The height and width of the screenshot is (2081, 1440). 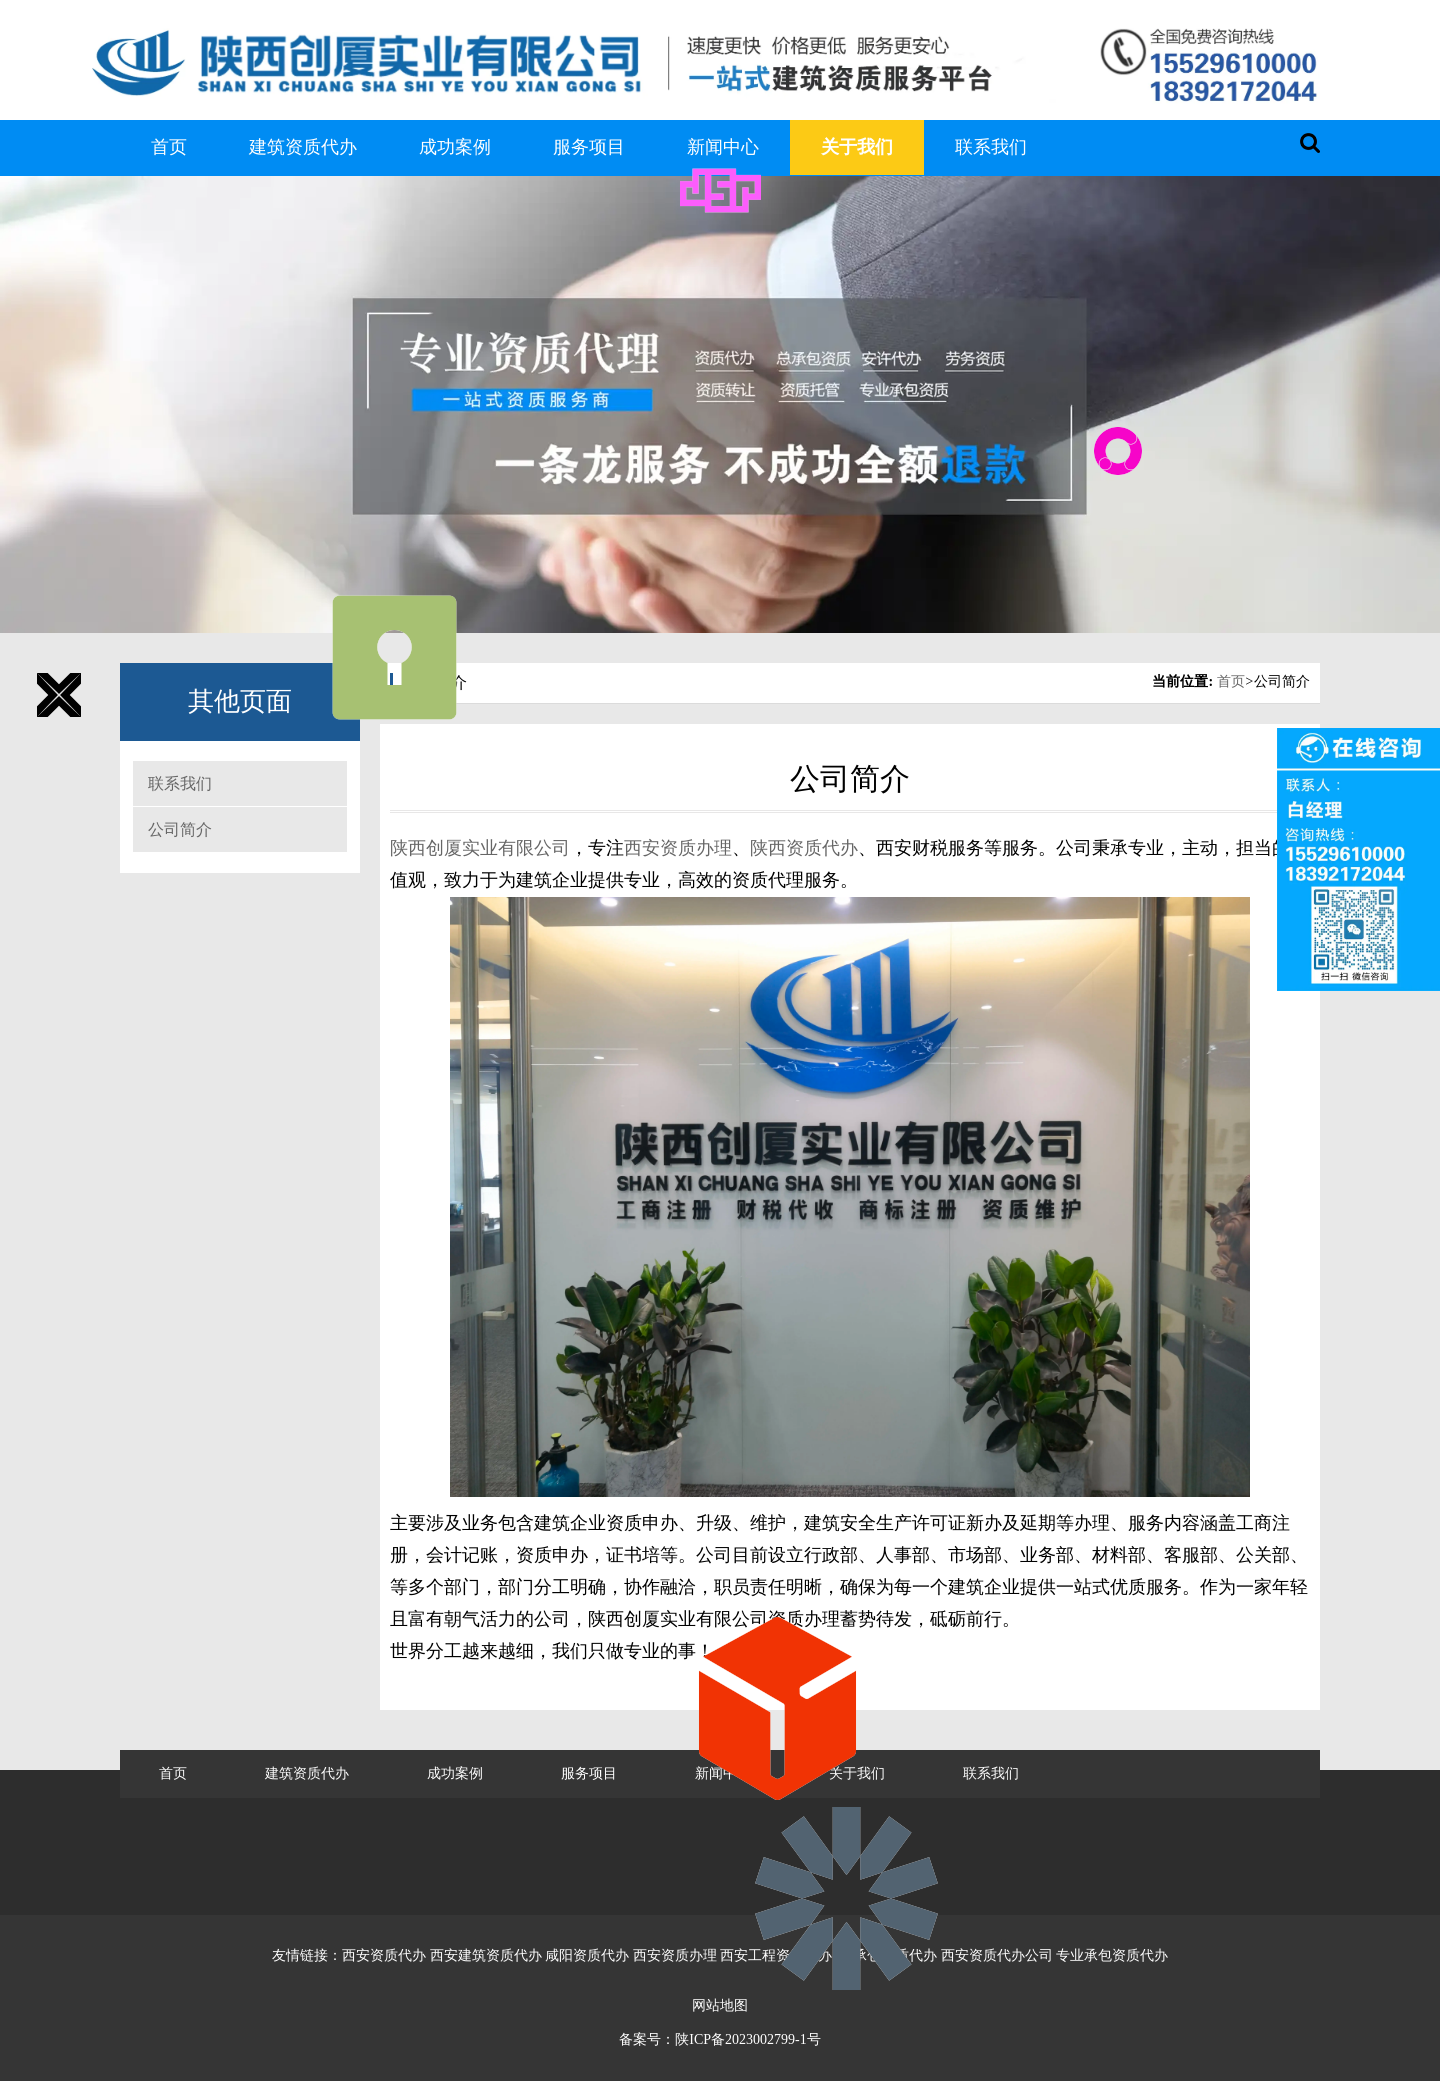 I want to click on DPD parcel delivery service logo, so click(x=777, y=1708).